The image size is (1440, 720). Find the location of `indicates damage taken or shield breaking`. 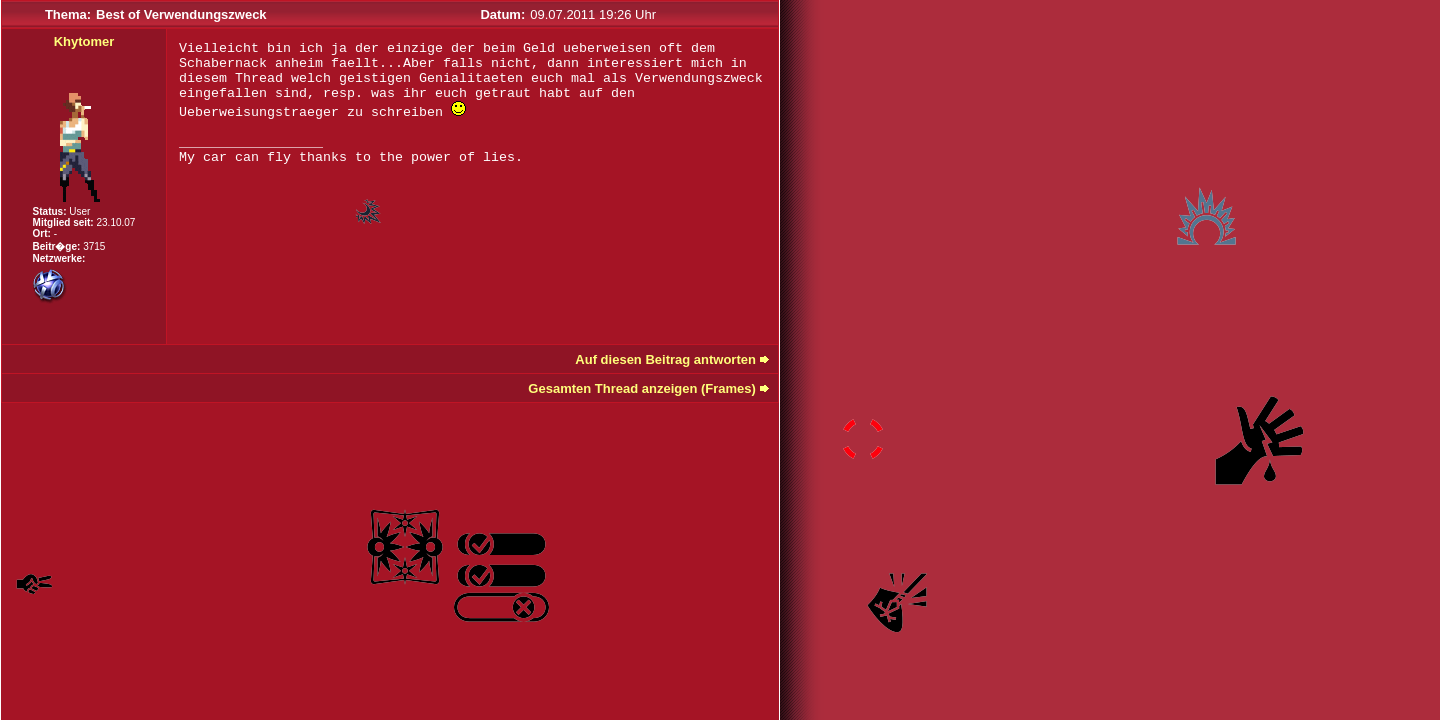

indicates damage taken or shield breaking is located at coordinates (897, 603).